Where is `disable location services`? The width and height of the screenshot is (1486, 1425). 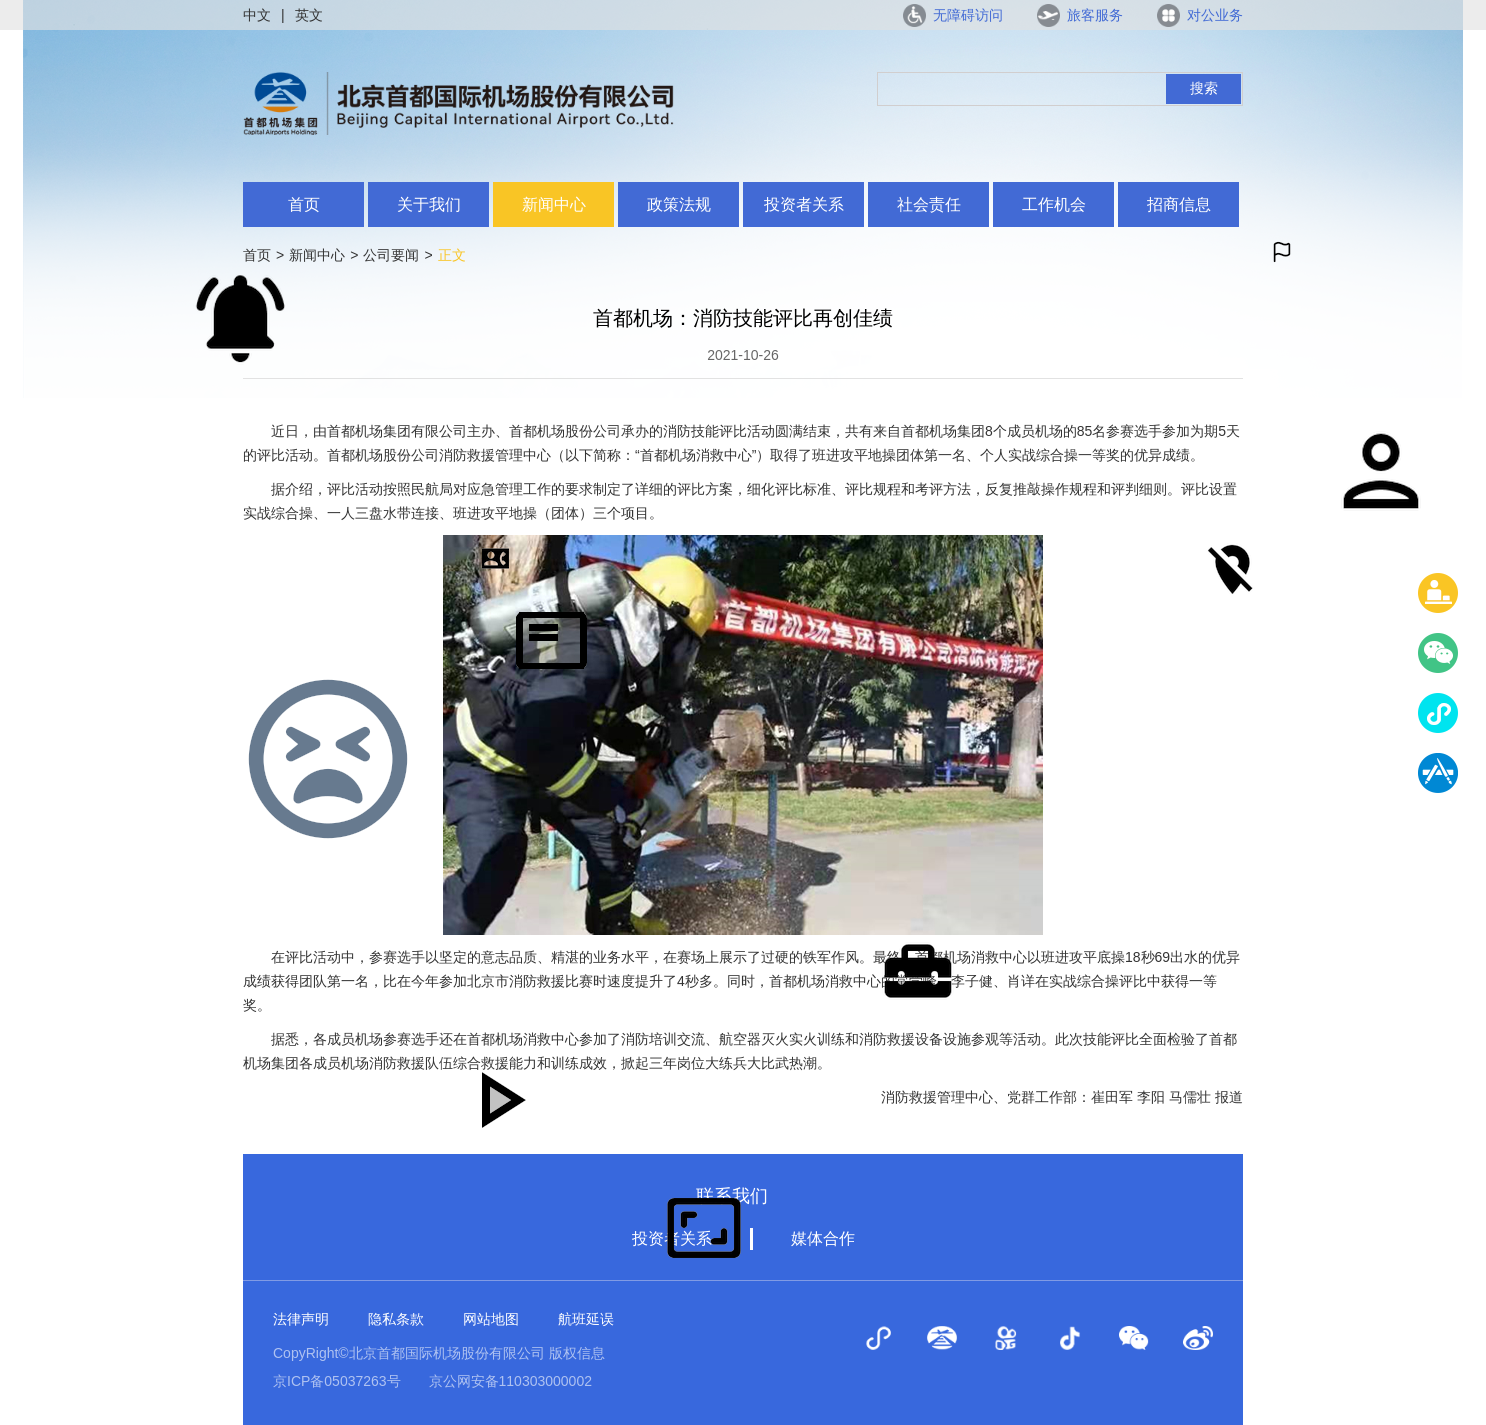 disable location services is located at coordinates (1232, 569).